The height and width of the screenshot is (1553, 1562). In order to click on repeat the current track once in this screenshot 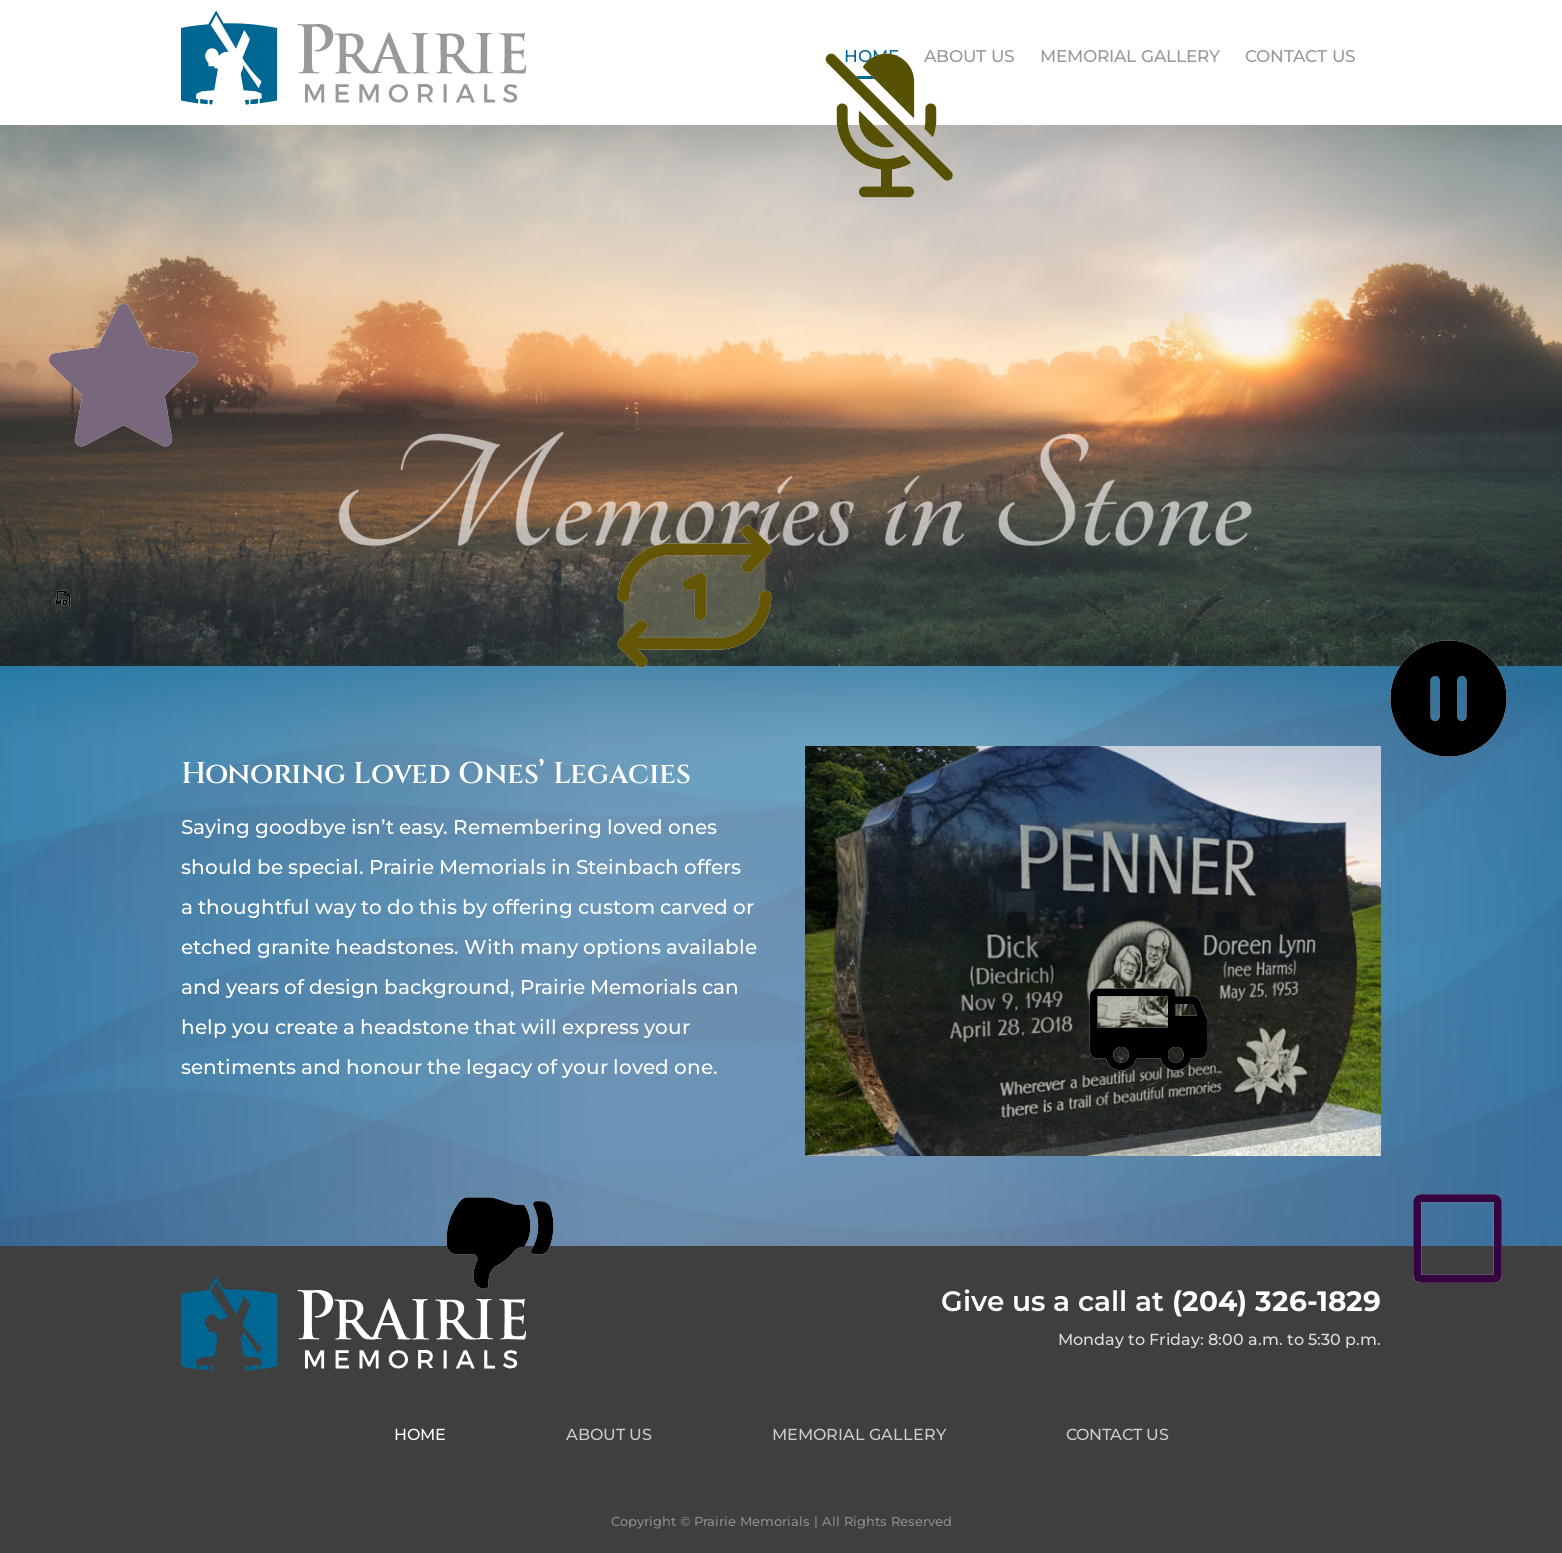, I will do `click(694, 596)`.